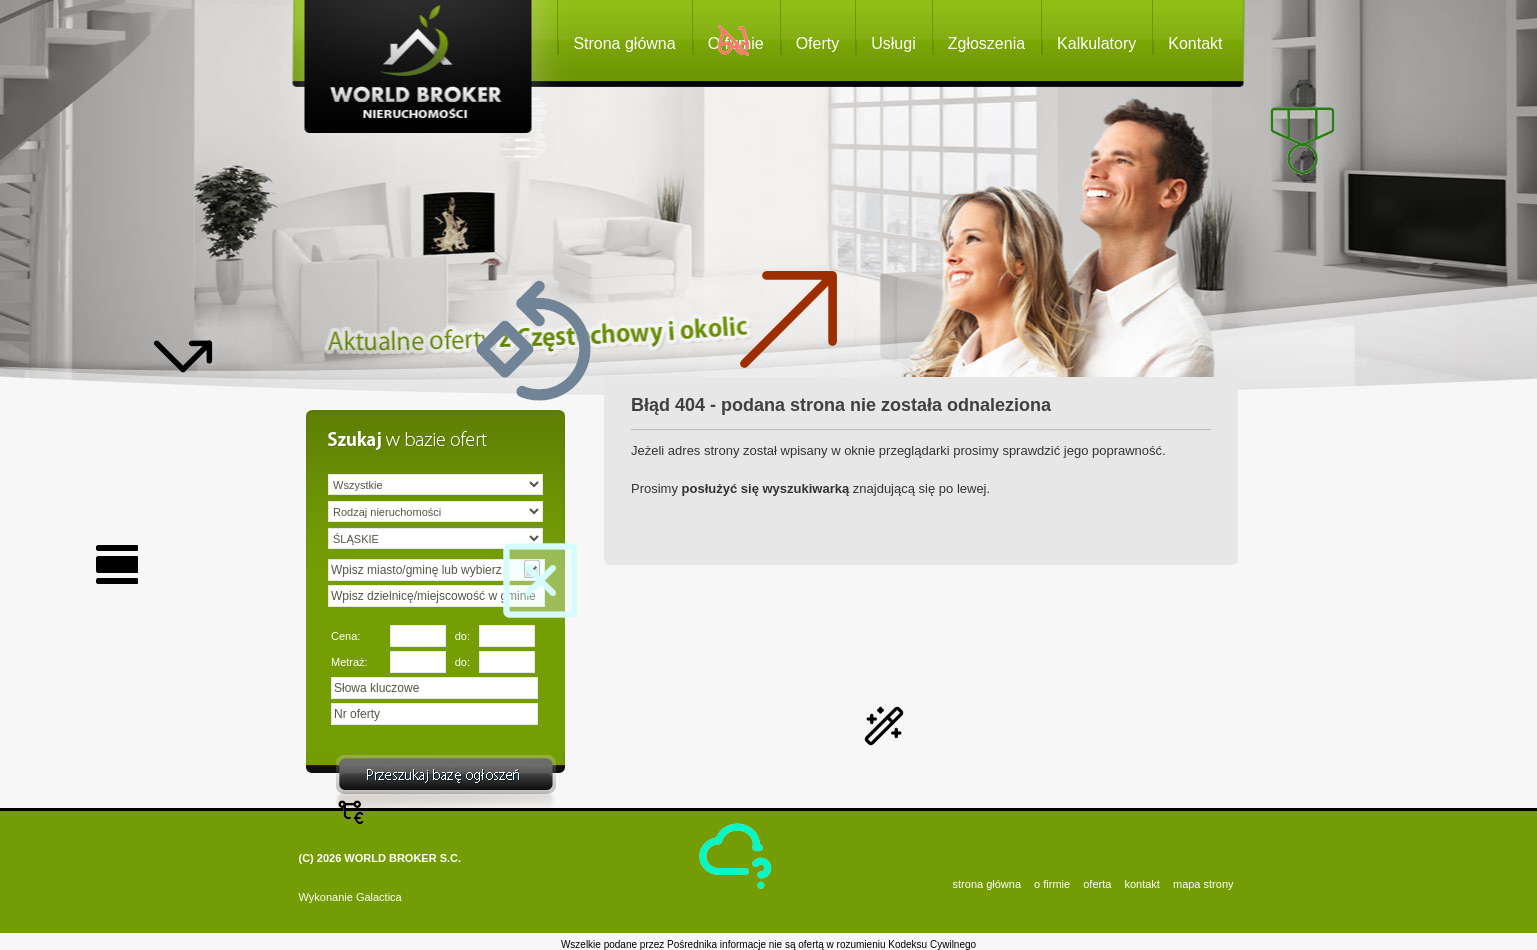 The image size is (1537, 950). I want to click on disable reading mode, so click(733, 40).